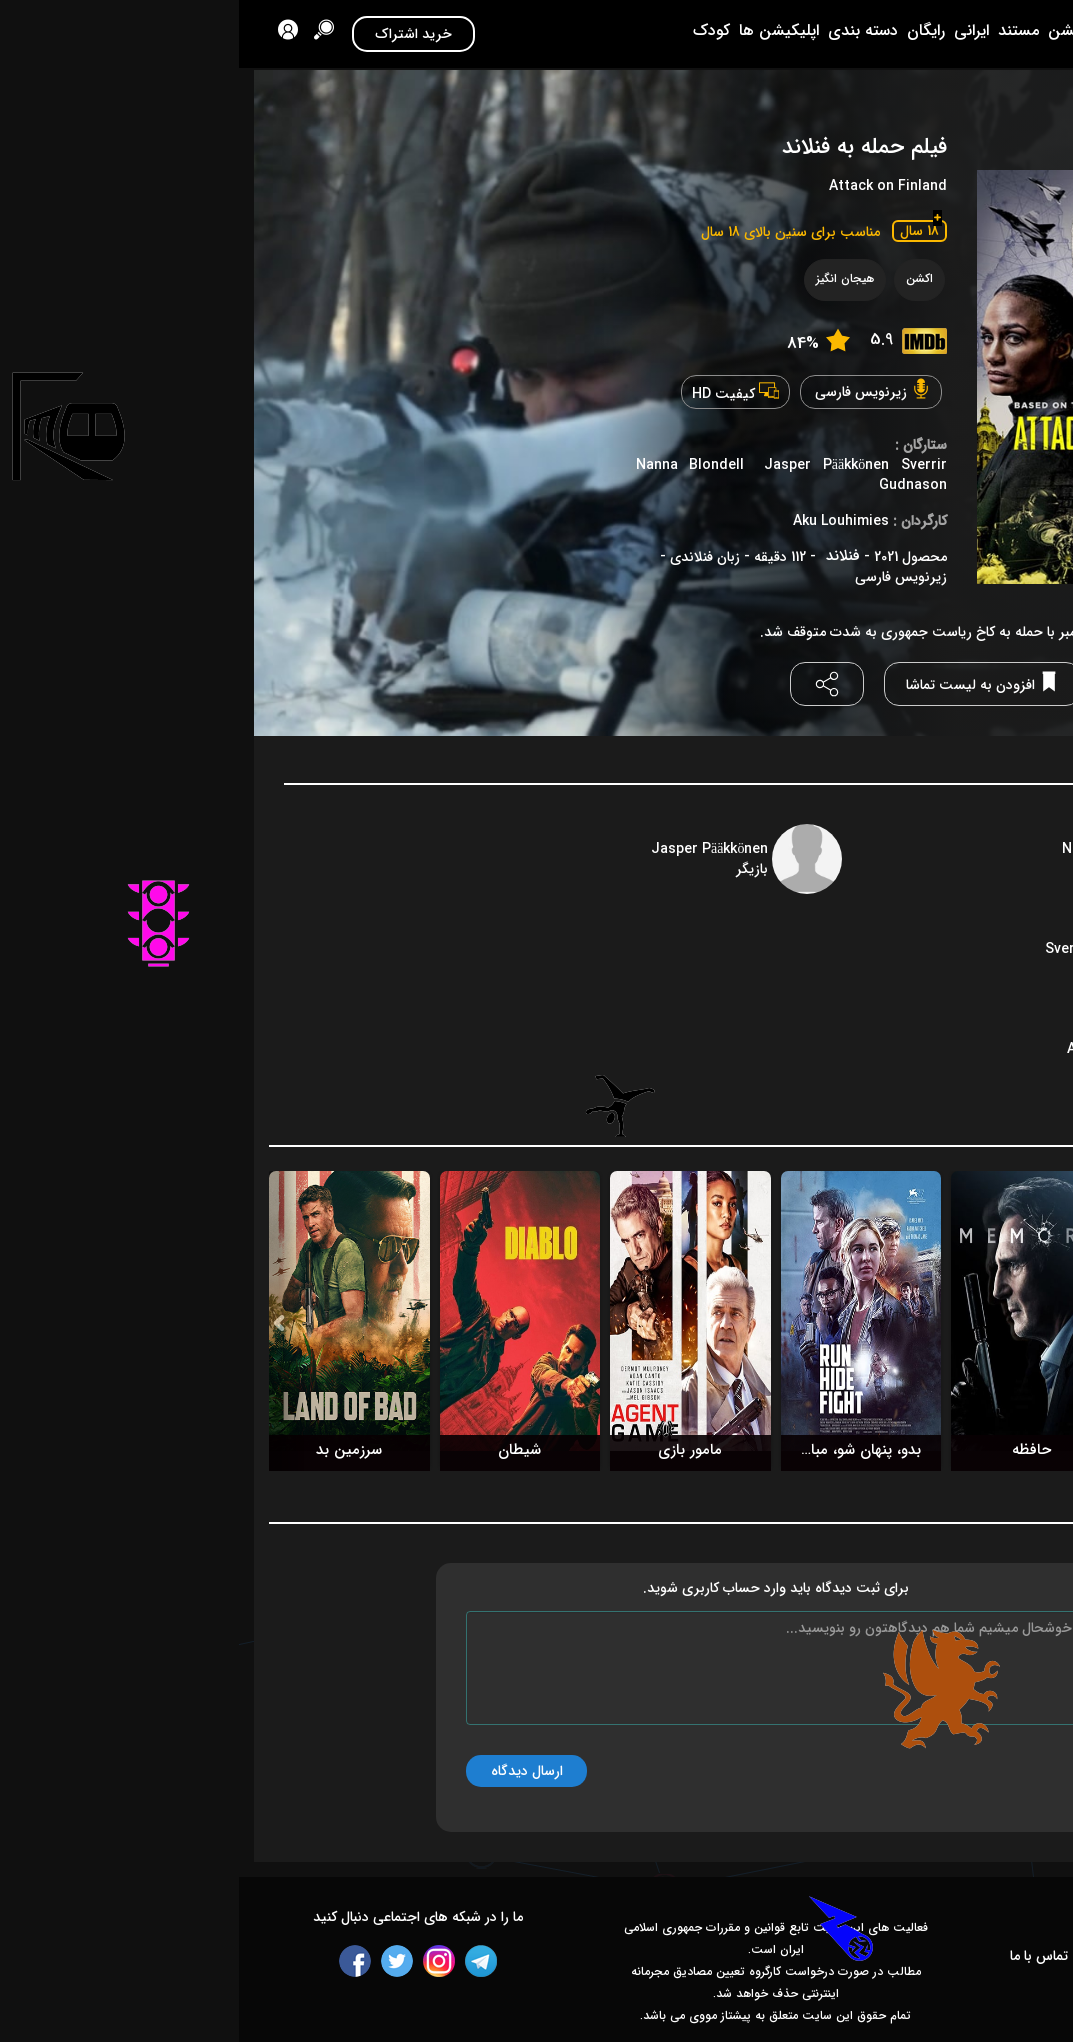 The height and width of the screenshot is (2042, 1073). I want to click on indicates ready status or go signal, so click(158, 923).